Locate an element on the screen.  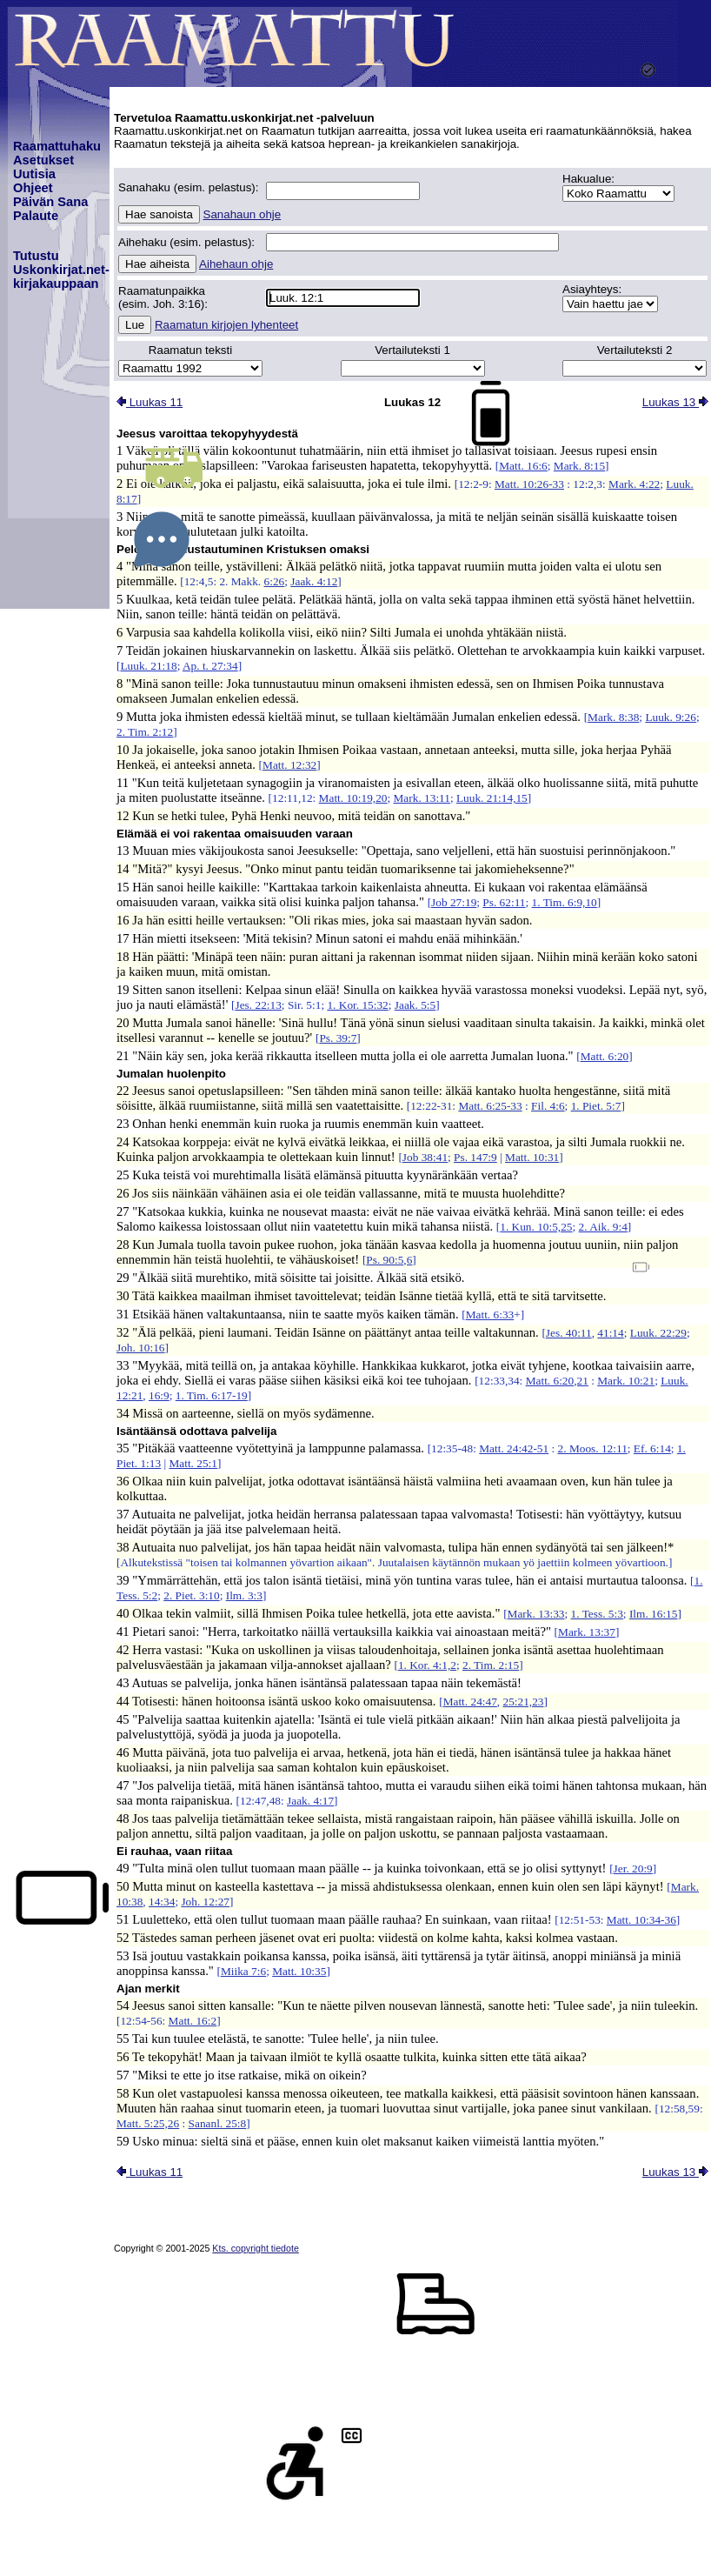
indicates wheelchair accessible route or entrance is located at coordinates (293, 2462).